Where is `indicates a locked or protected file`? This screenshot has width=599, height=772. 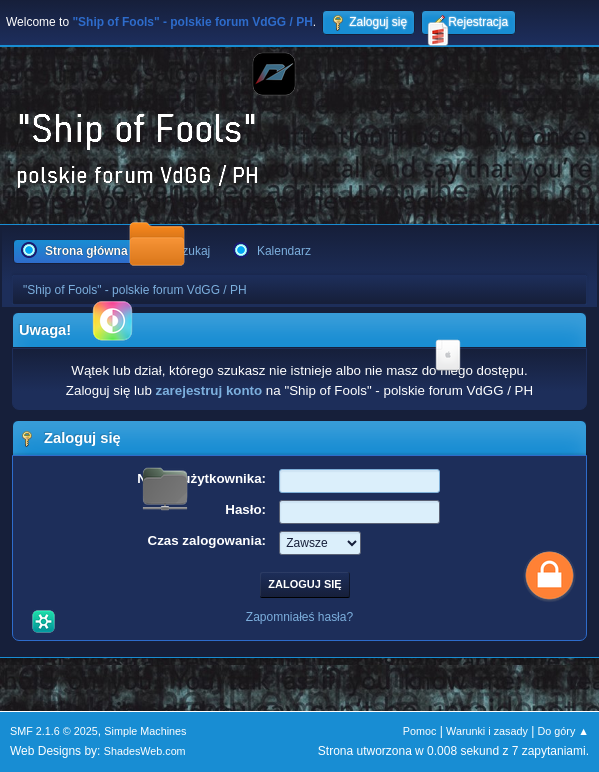 indicates a locked or protected file is located at coordinates (549, 575).